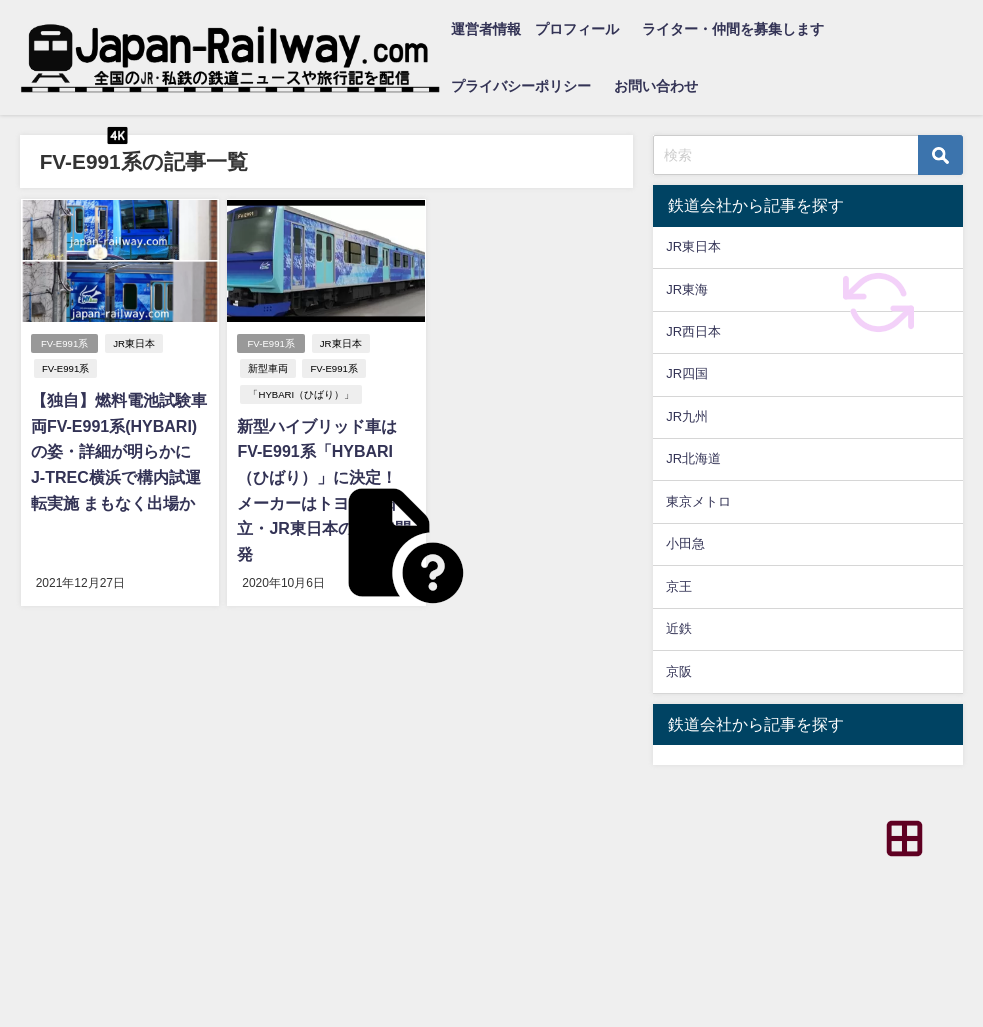  I want to click on switch to 4K video resolution, so click(117, 135).